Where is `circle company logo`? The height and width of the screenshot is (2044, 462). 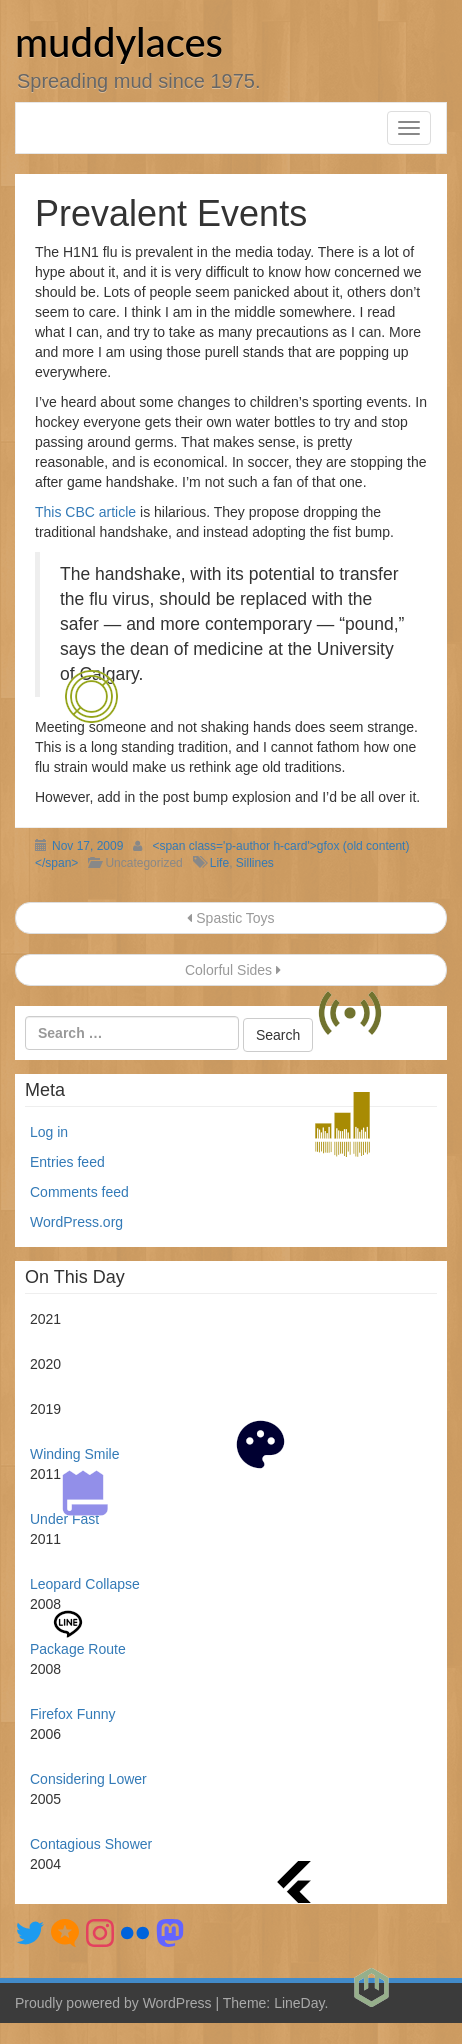 circle company logo is located at coordinates (91, 696).